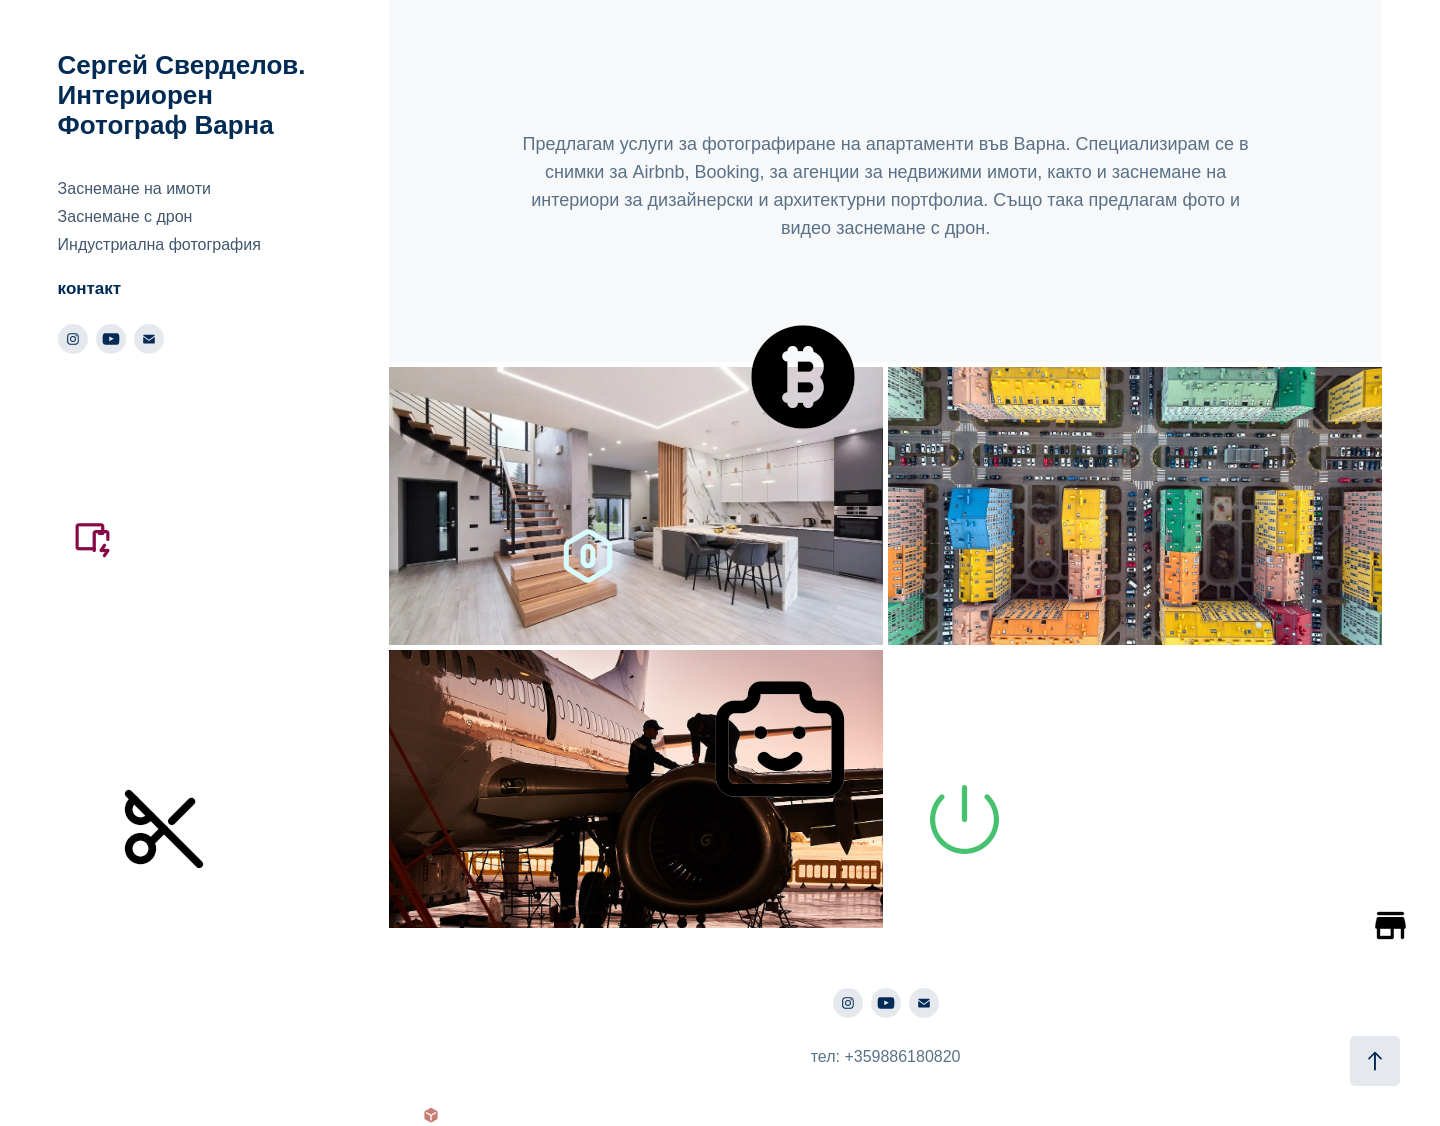 This screenshot has height=1126, width=1440. Describe the element at coordinates (1390, 925) in the screenshot. I see `find nearby stores or shops` at that location.